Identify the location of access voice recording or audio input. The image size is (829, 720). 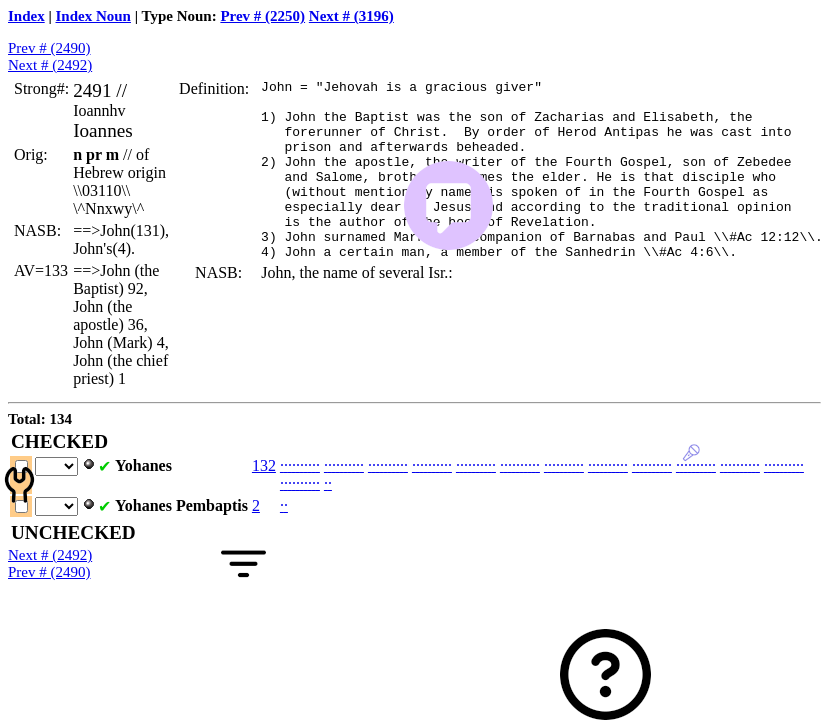
(691, 453).